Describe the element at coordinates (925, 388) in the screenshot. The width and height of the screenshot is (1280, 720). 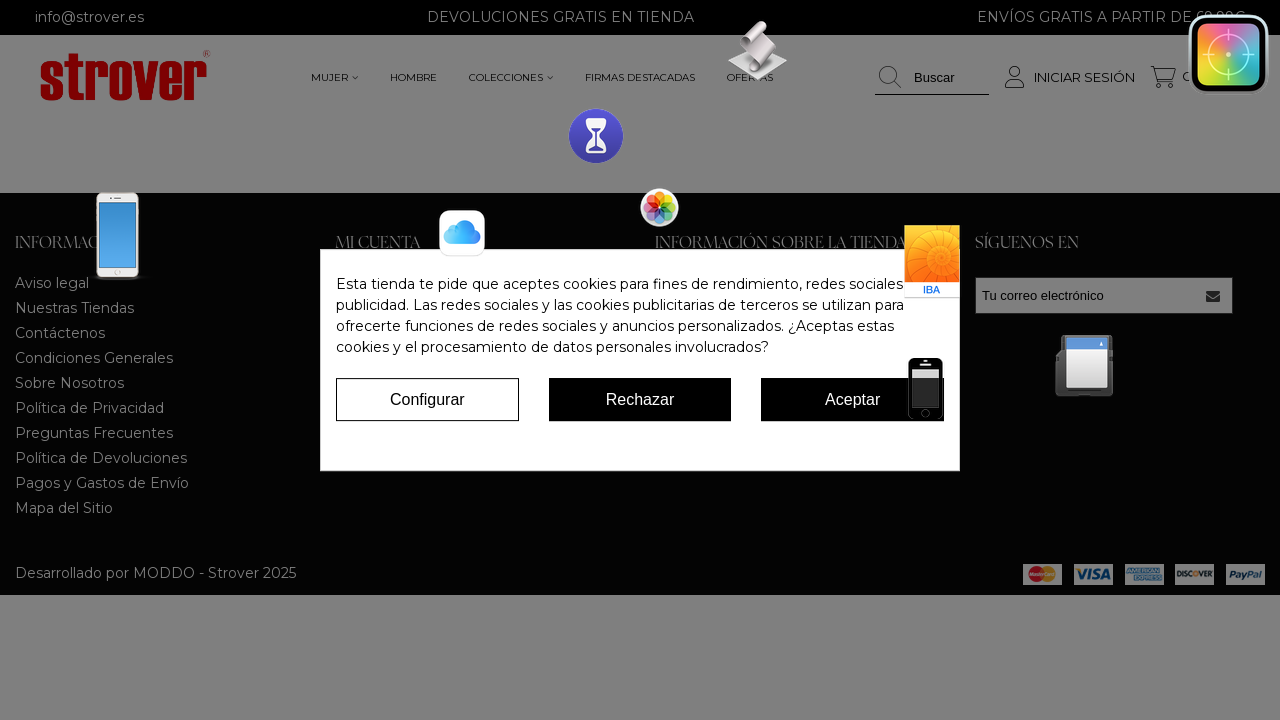
I see `view connected iPhone device` at that location.